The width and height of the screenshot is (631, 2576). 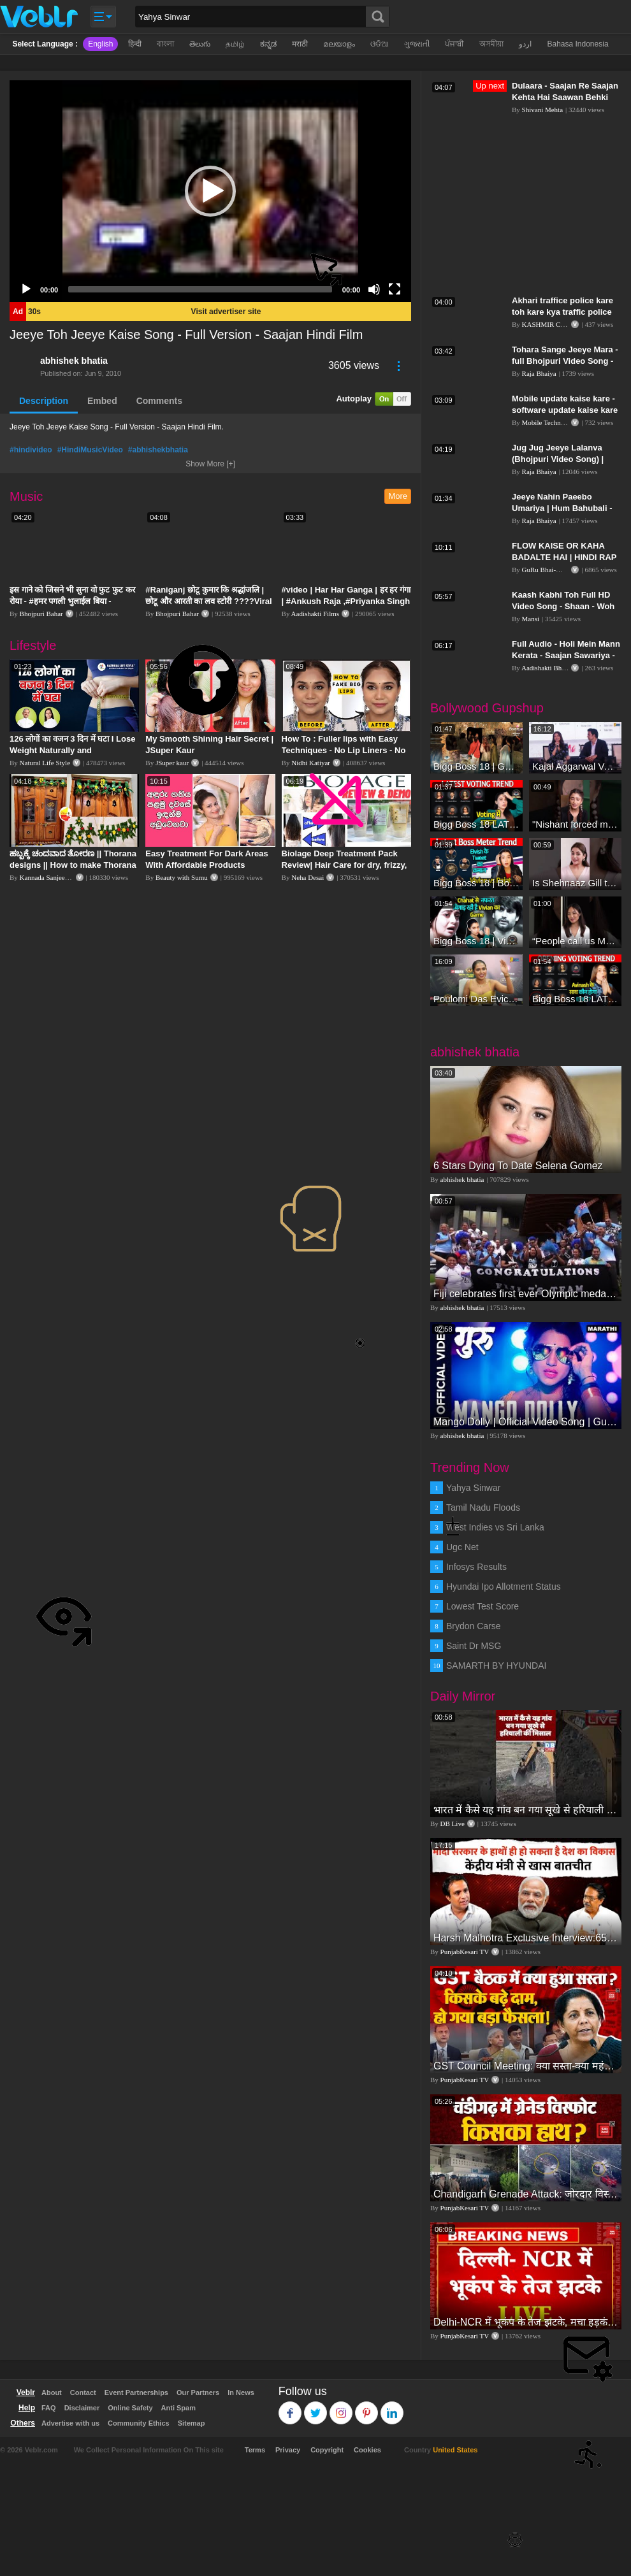 I want to click on share cursor or pointer location, so click(x=325, y=268).